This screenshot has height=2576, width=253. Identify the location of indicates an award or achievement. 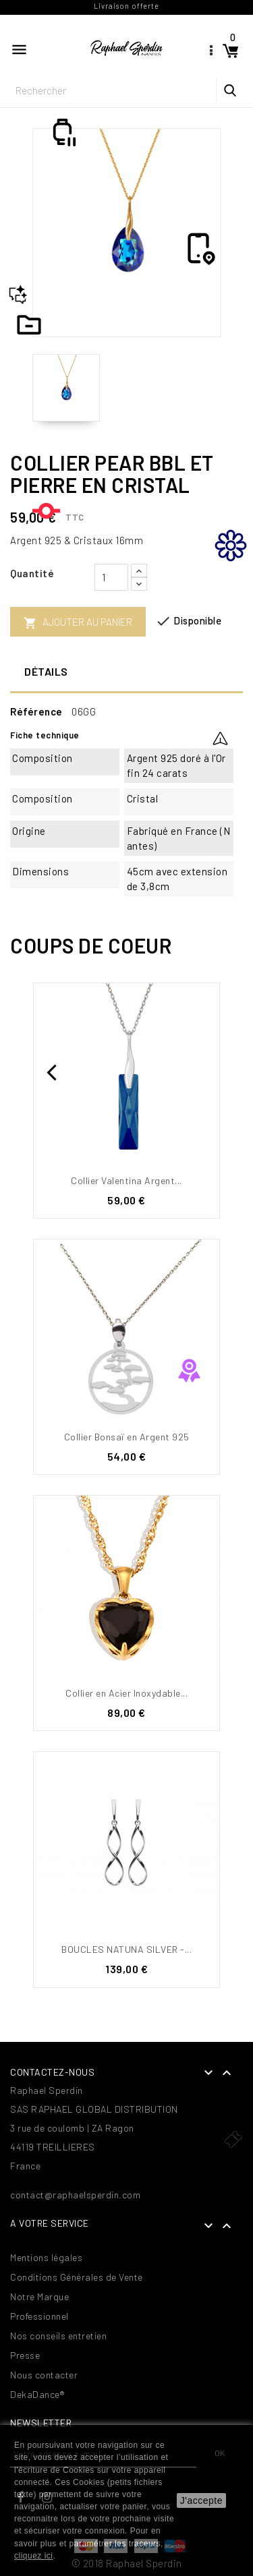
(189, 1370).